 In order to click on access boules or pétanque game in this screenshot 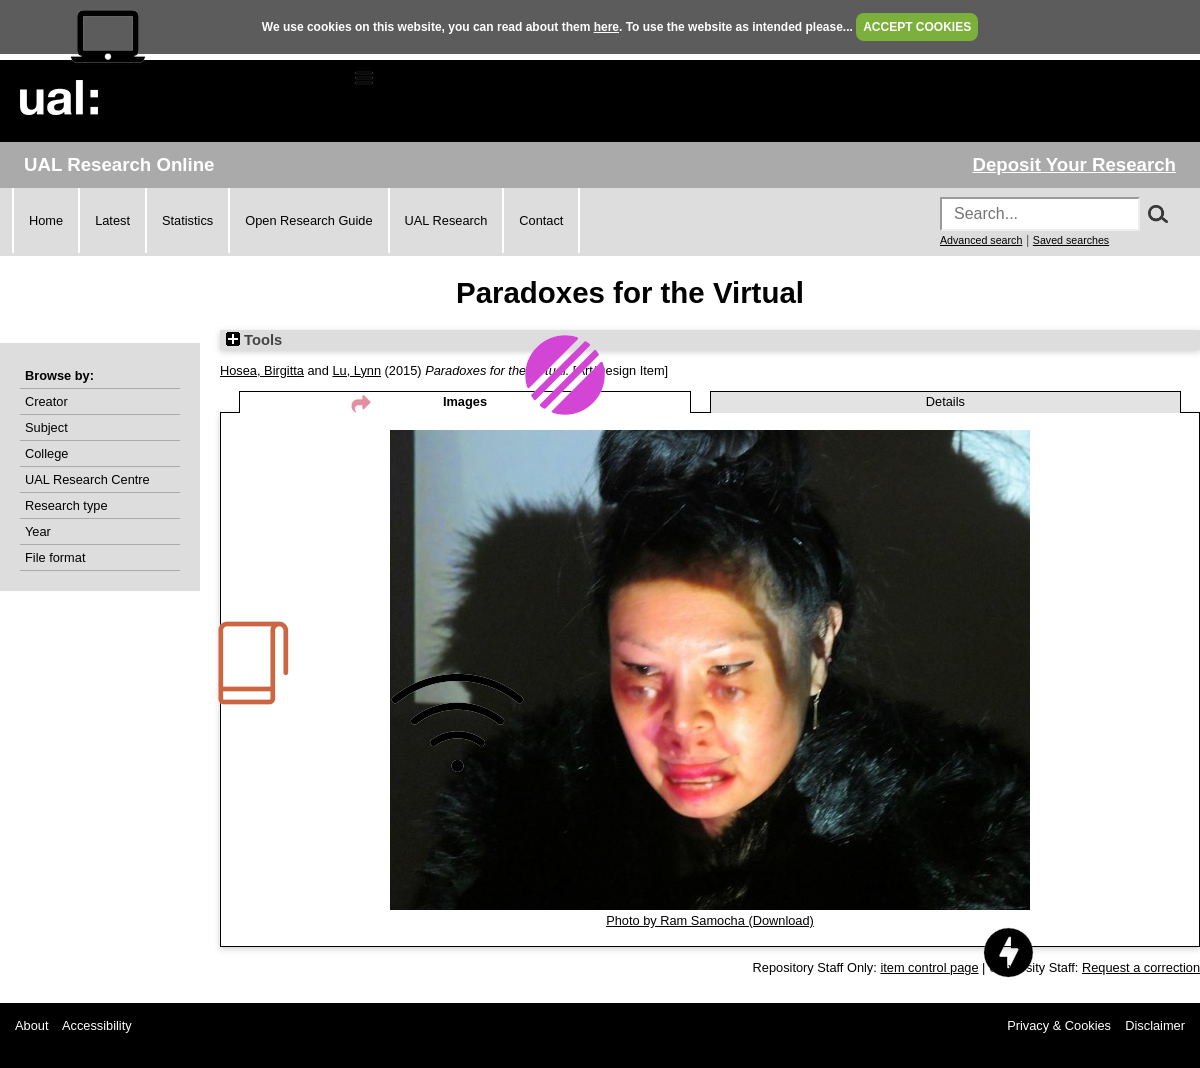, I will do `click(565, 375)`.